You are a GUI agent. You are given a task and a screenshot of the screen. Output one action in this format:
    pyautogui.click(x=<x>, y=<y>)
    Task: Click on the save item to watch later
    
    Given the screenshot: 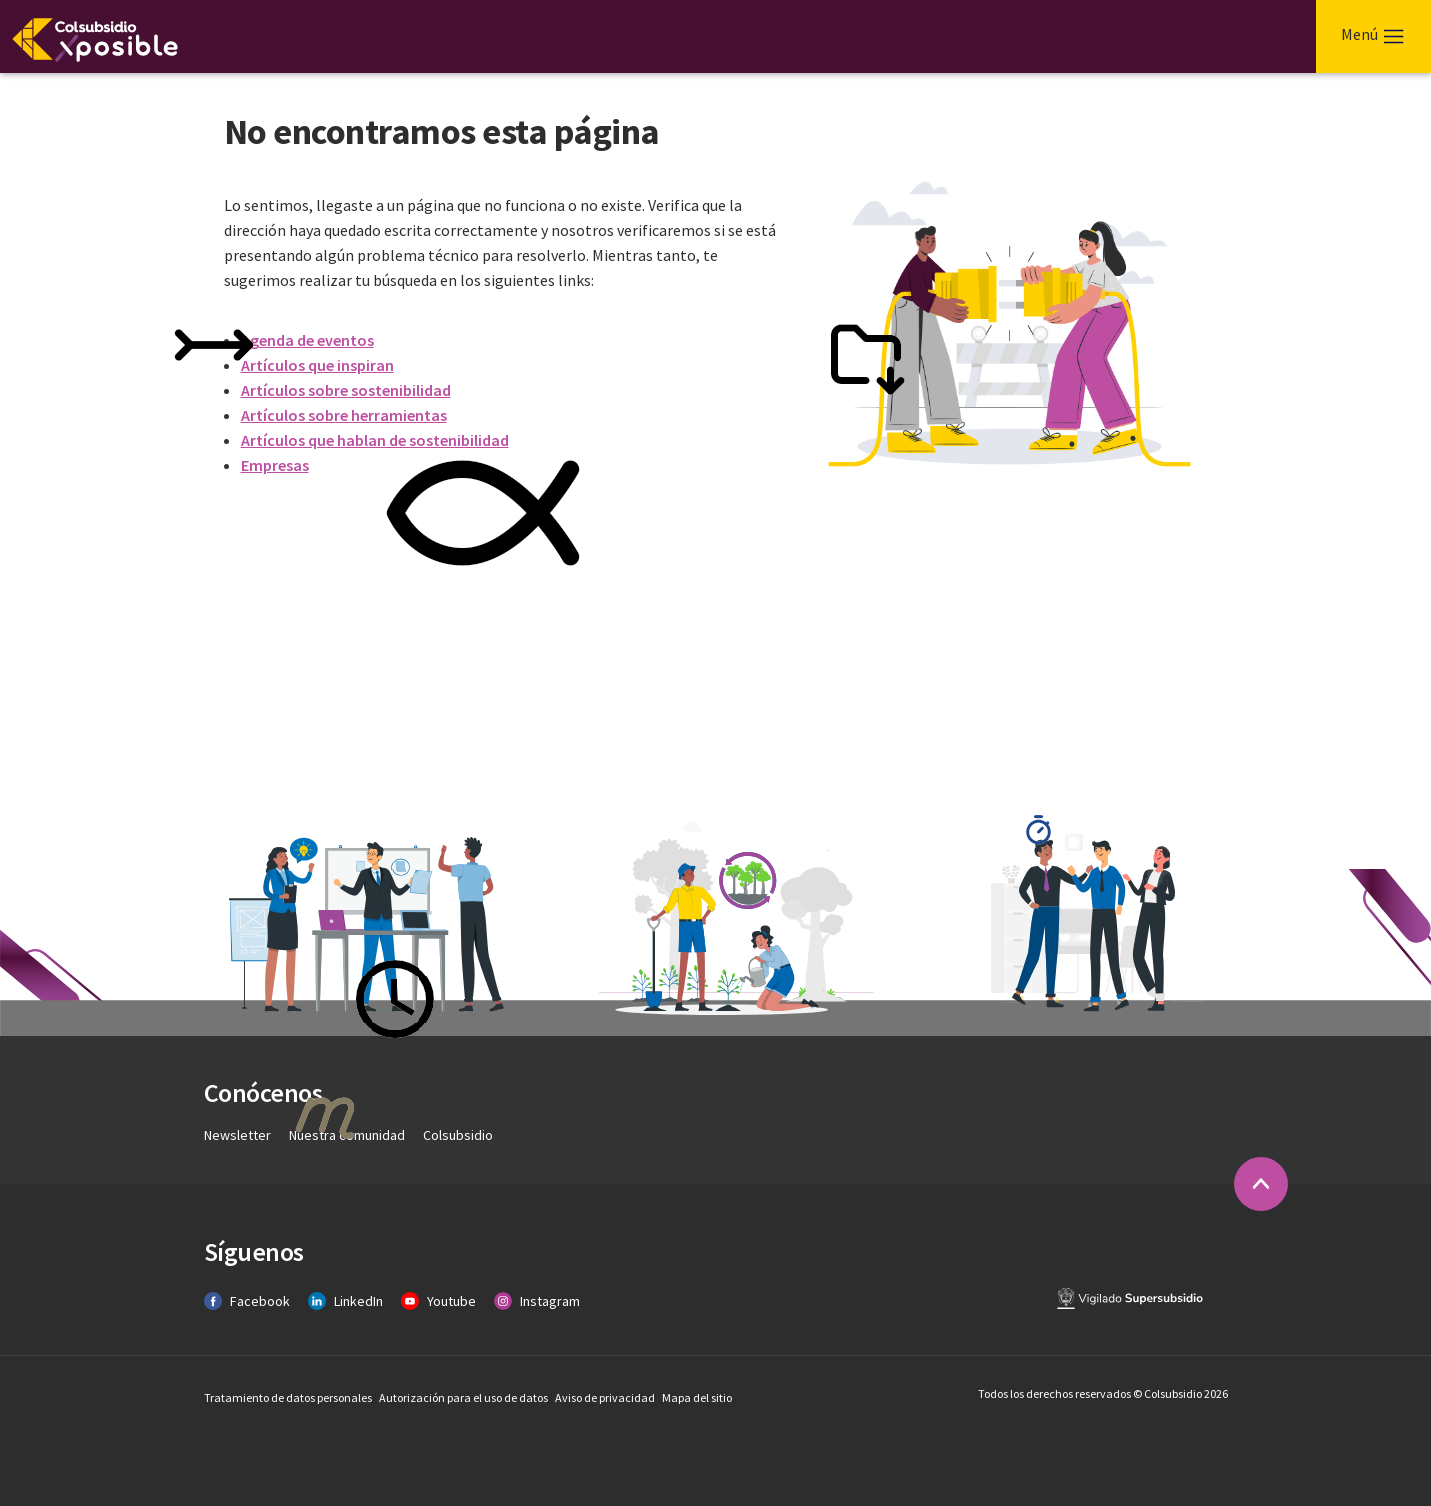 What is the action you would take?
    pyautogui.click(x=395, y=999)
    